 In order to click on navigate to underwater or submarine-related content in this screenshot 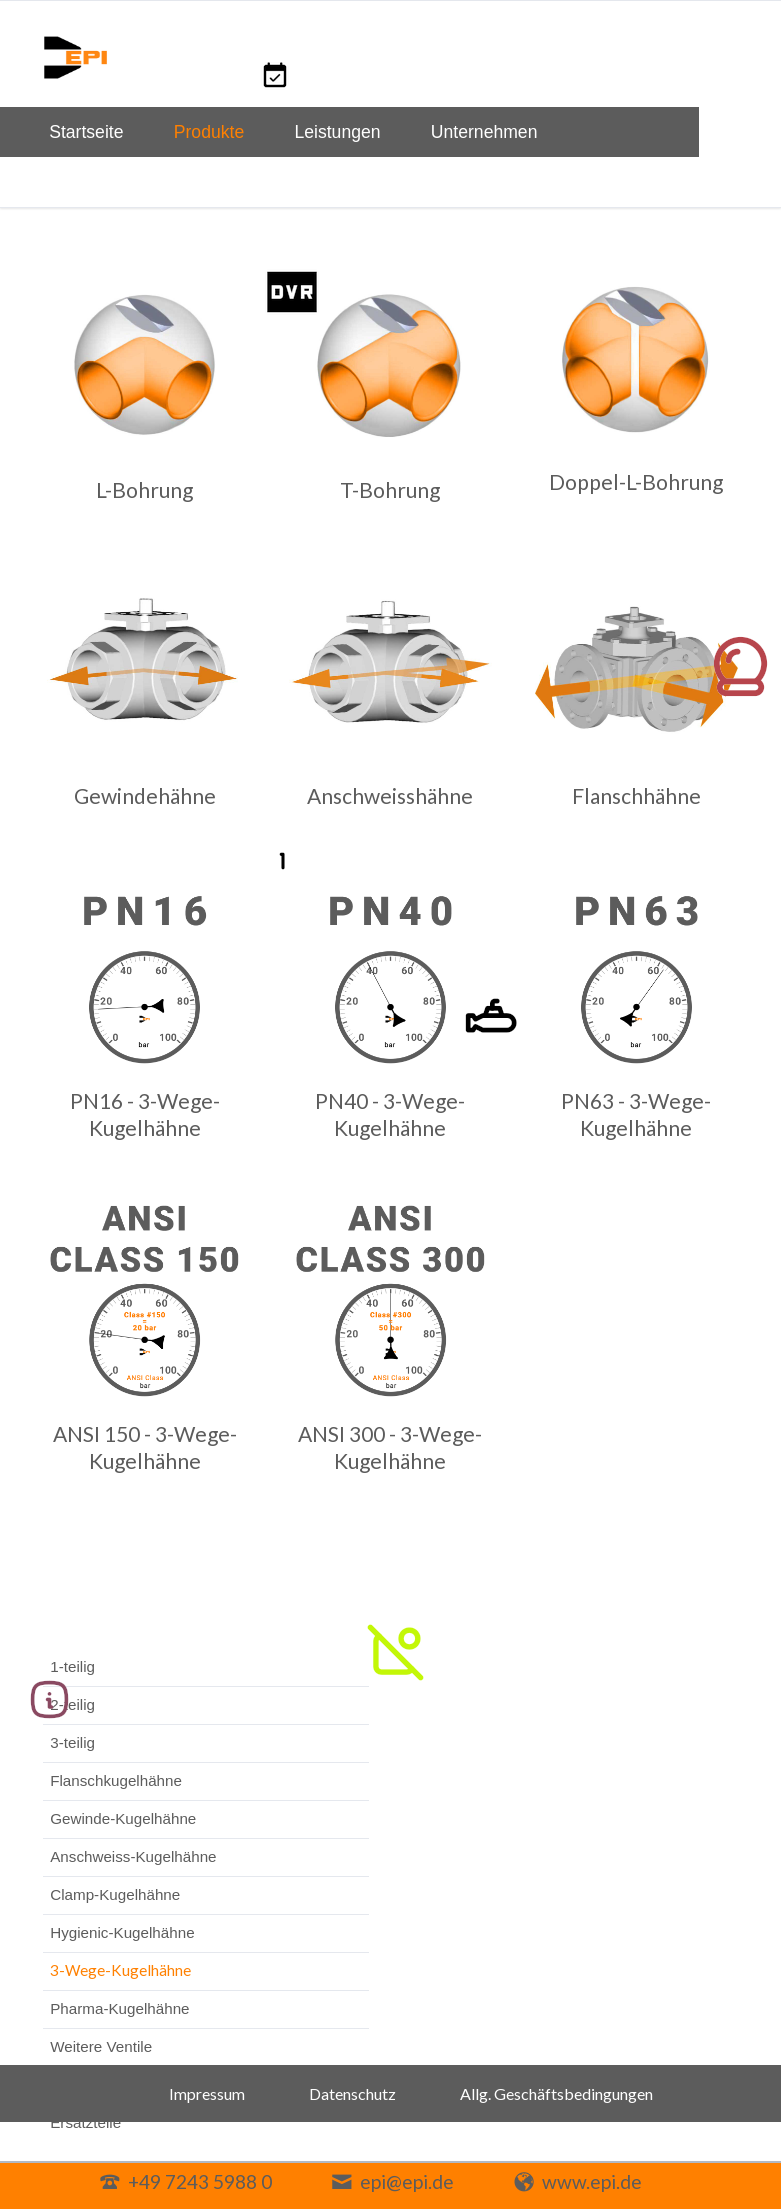, I will do `click(490, 1018)`.